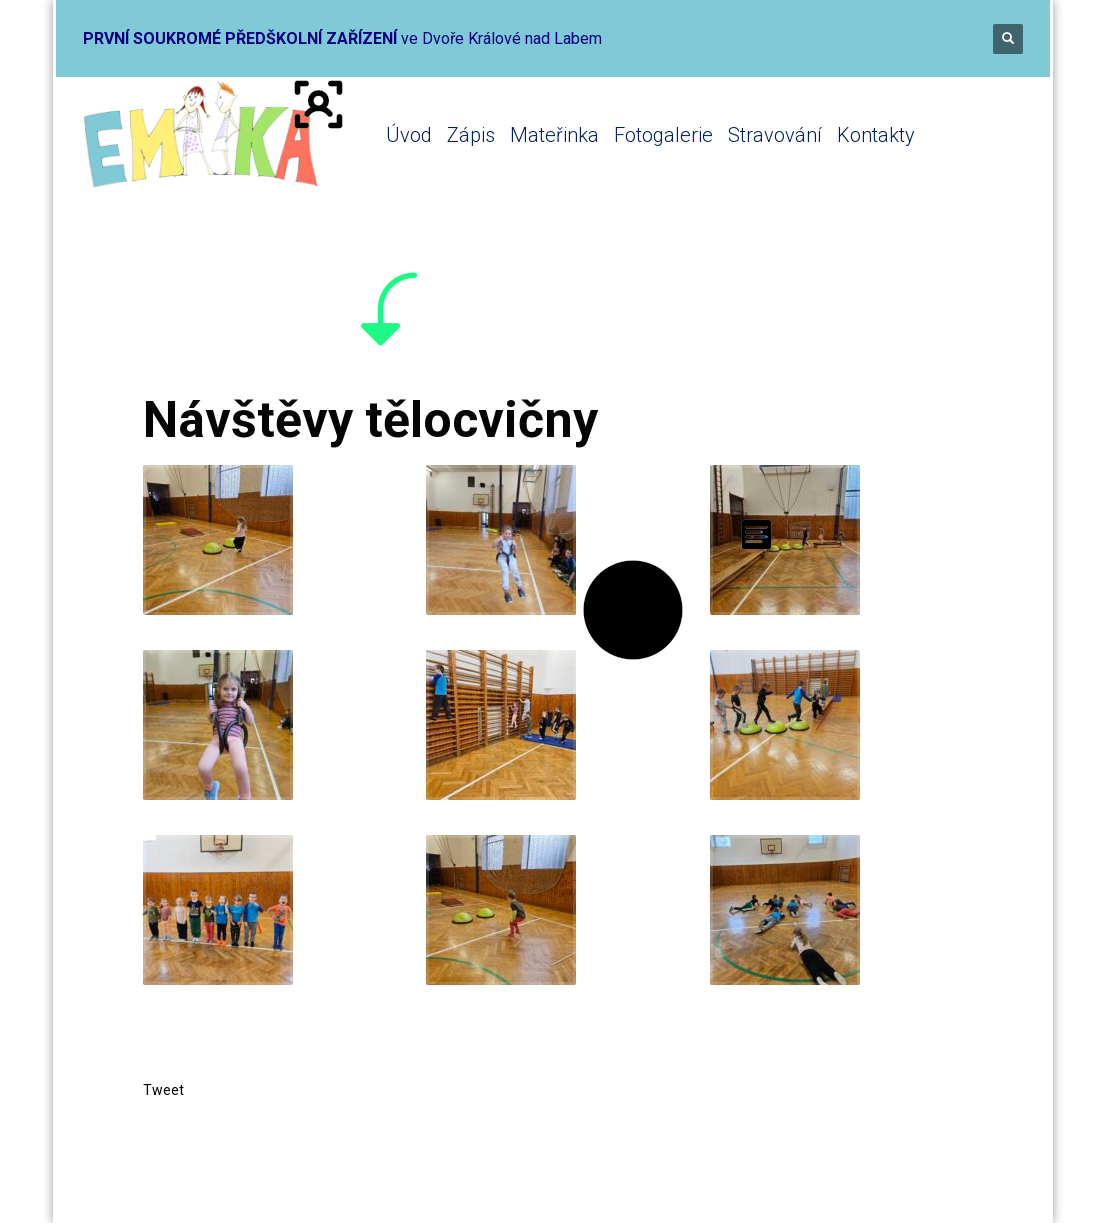 The image size is (1106, 1223). What do you see at coordinates (318, 104) in the screenshot?
I see `focus on current user profile` at bounding box center [318, 104].